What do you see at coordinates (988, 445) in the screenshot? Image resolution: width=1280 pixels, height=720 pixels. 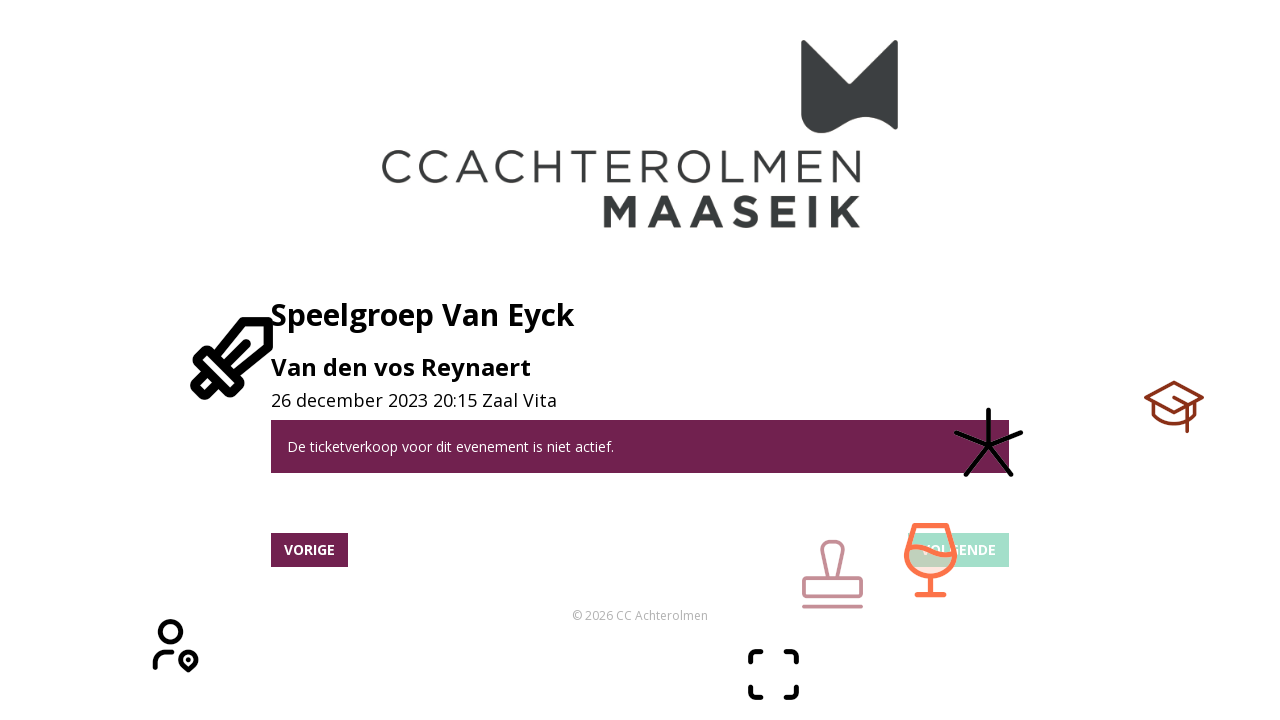 I see `indicates a required field in a form` at bounding box center [988, 445].